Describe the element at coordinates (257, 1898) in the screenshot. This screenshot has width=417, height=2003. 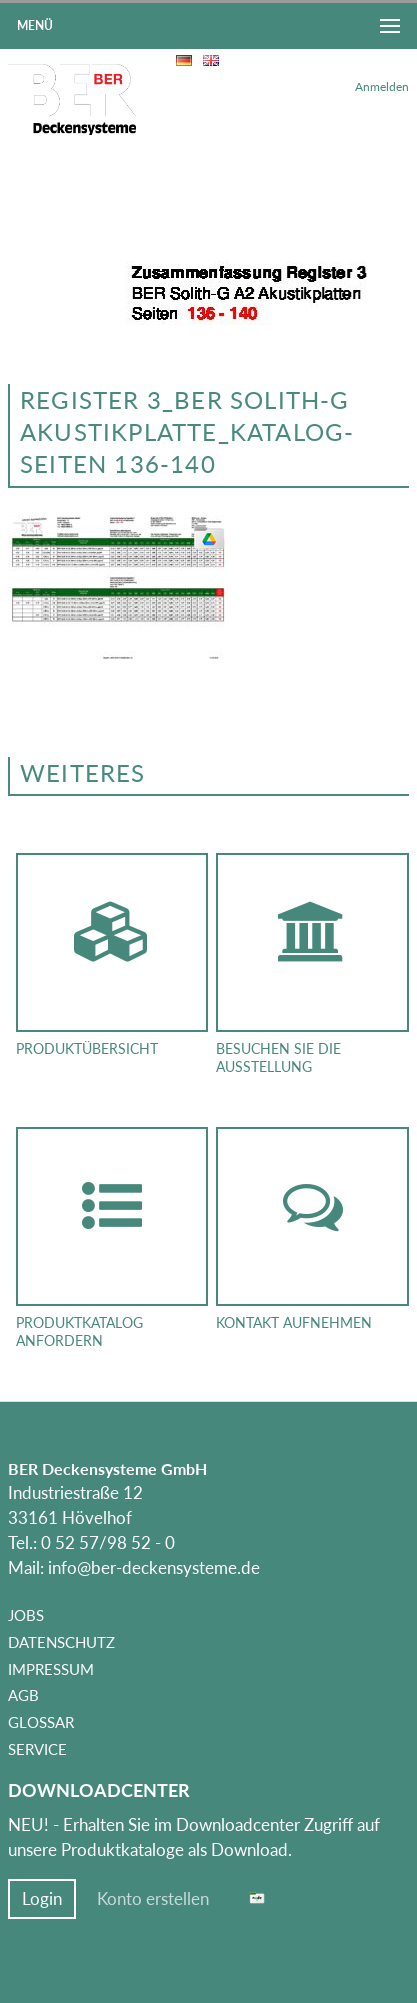
I see `open node.js project folder` at that location.